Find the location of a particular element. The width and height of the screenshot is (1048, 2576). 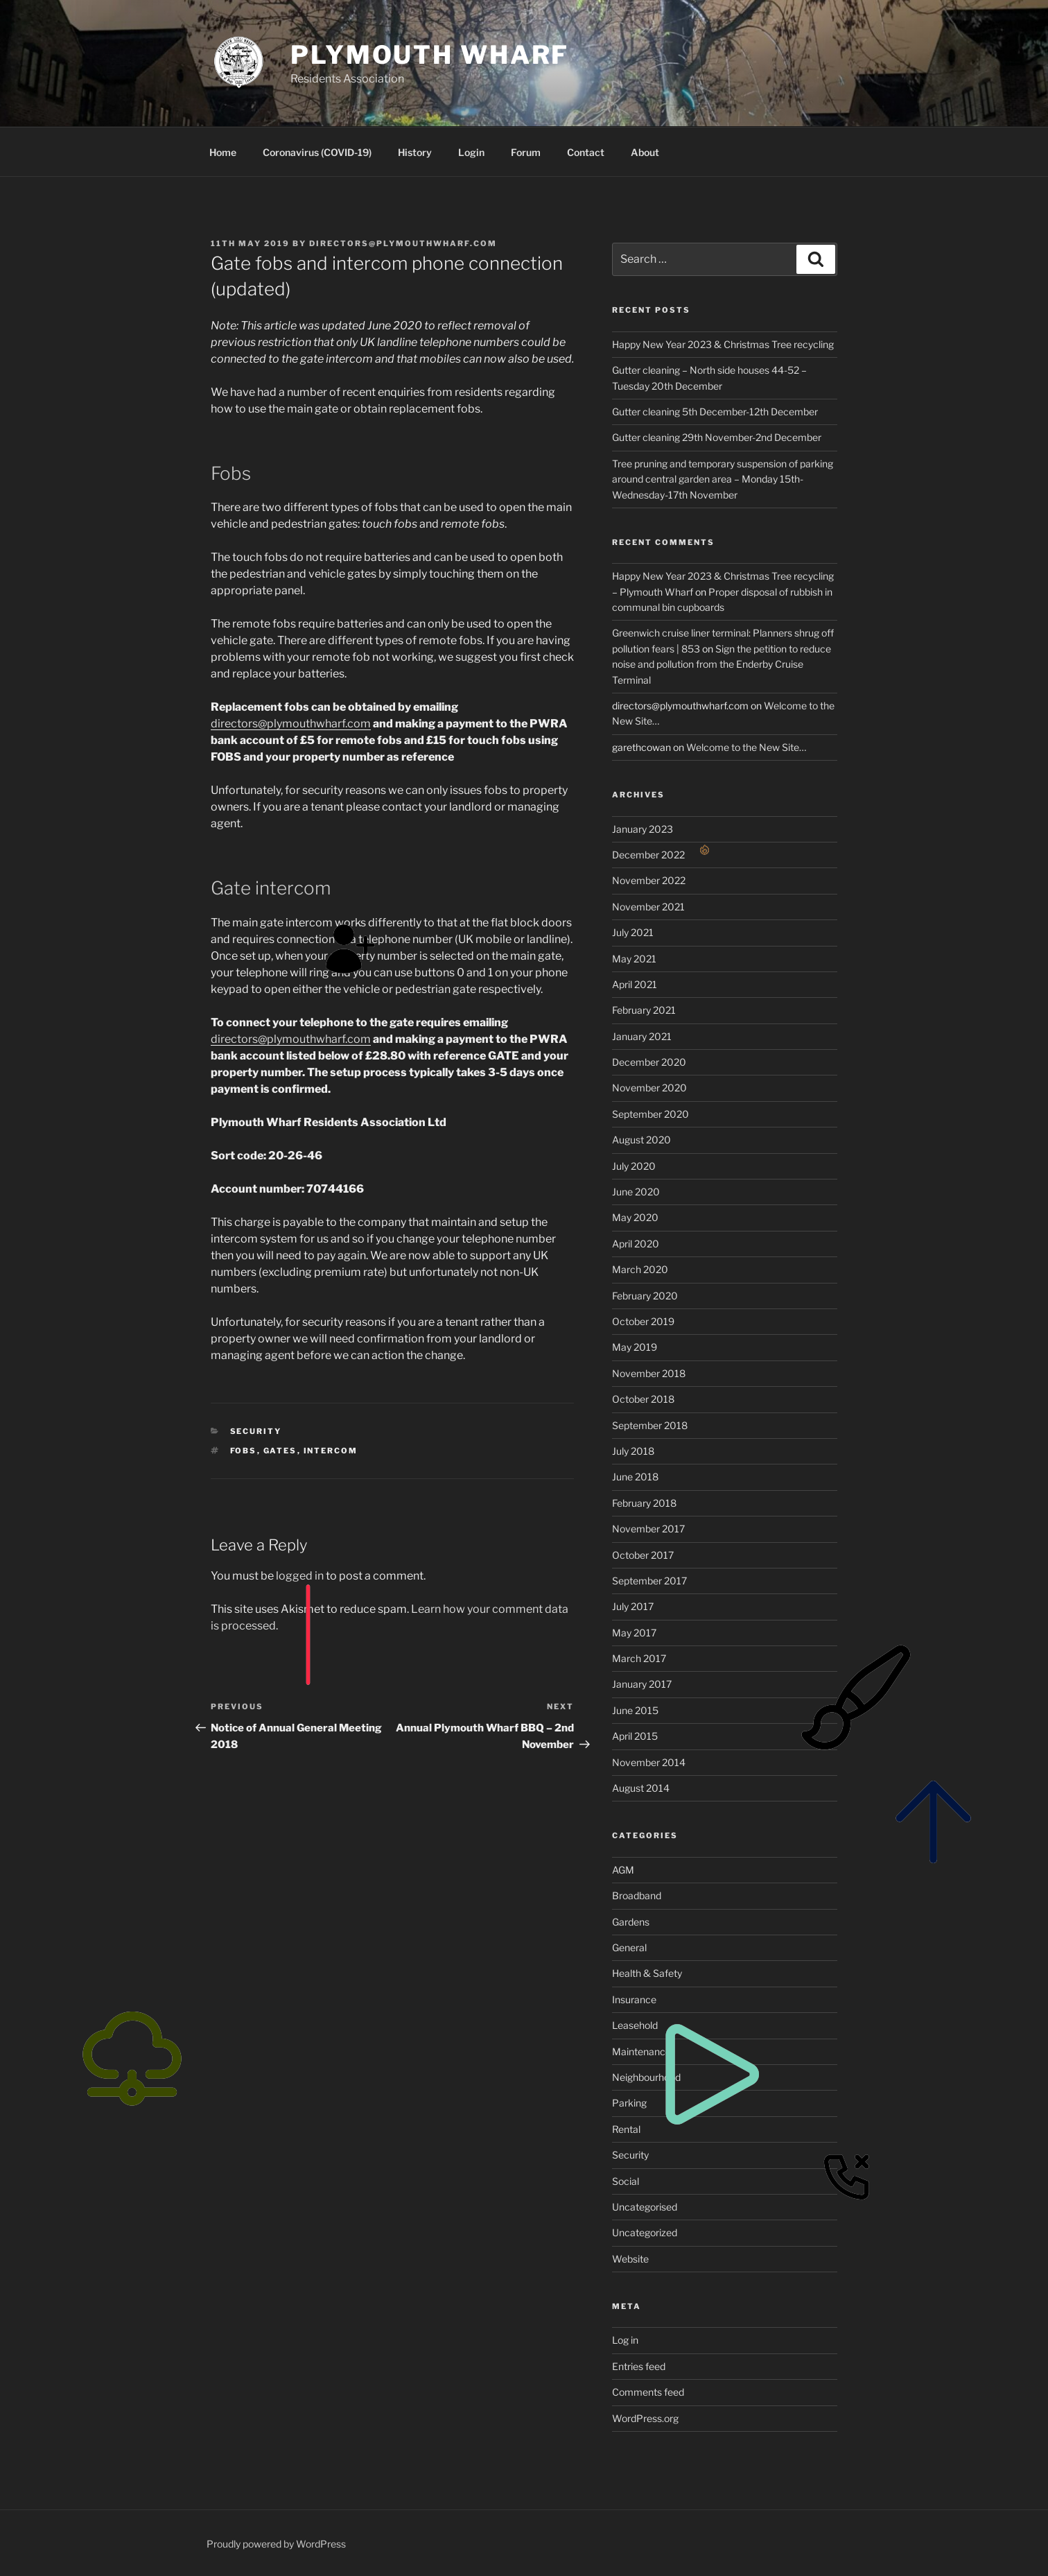

move item up in a list is located at coordinates (933, 1822).